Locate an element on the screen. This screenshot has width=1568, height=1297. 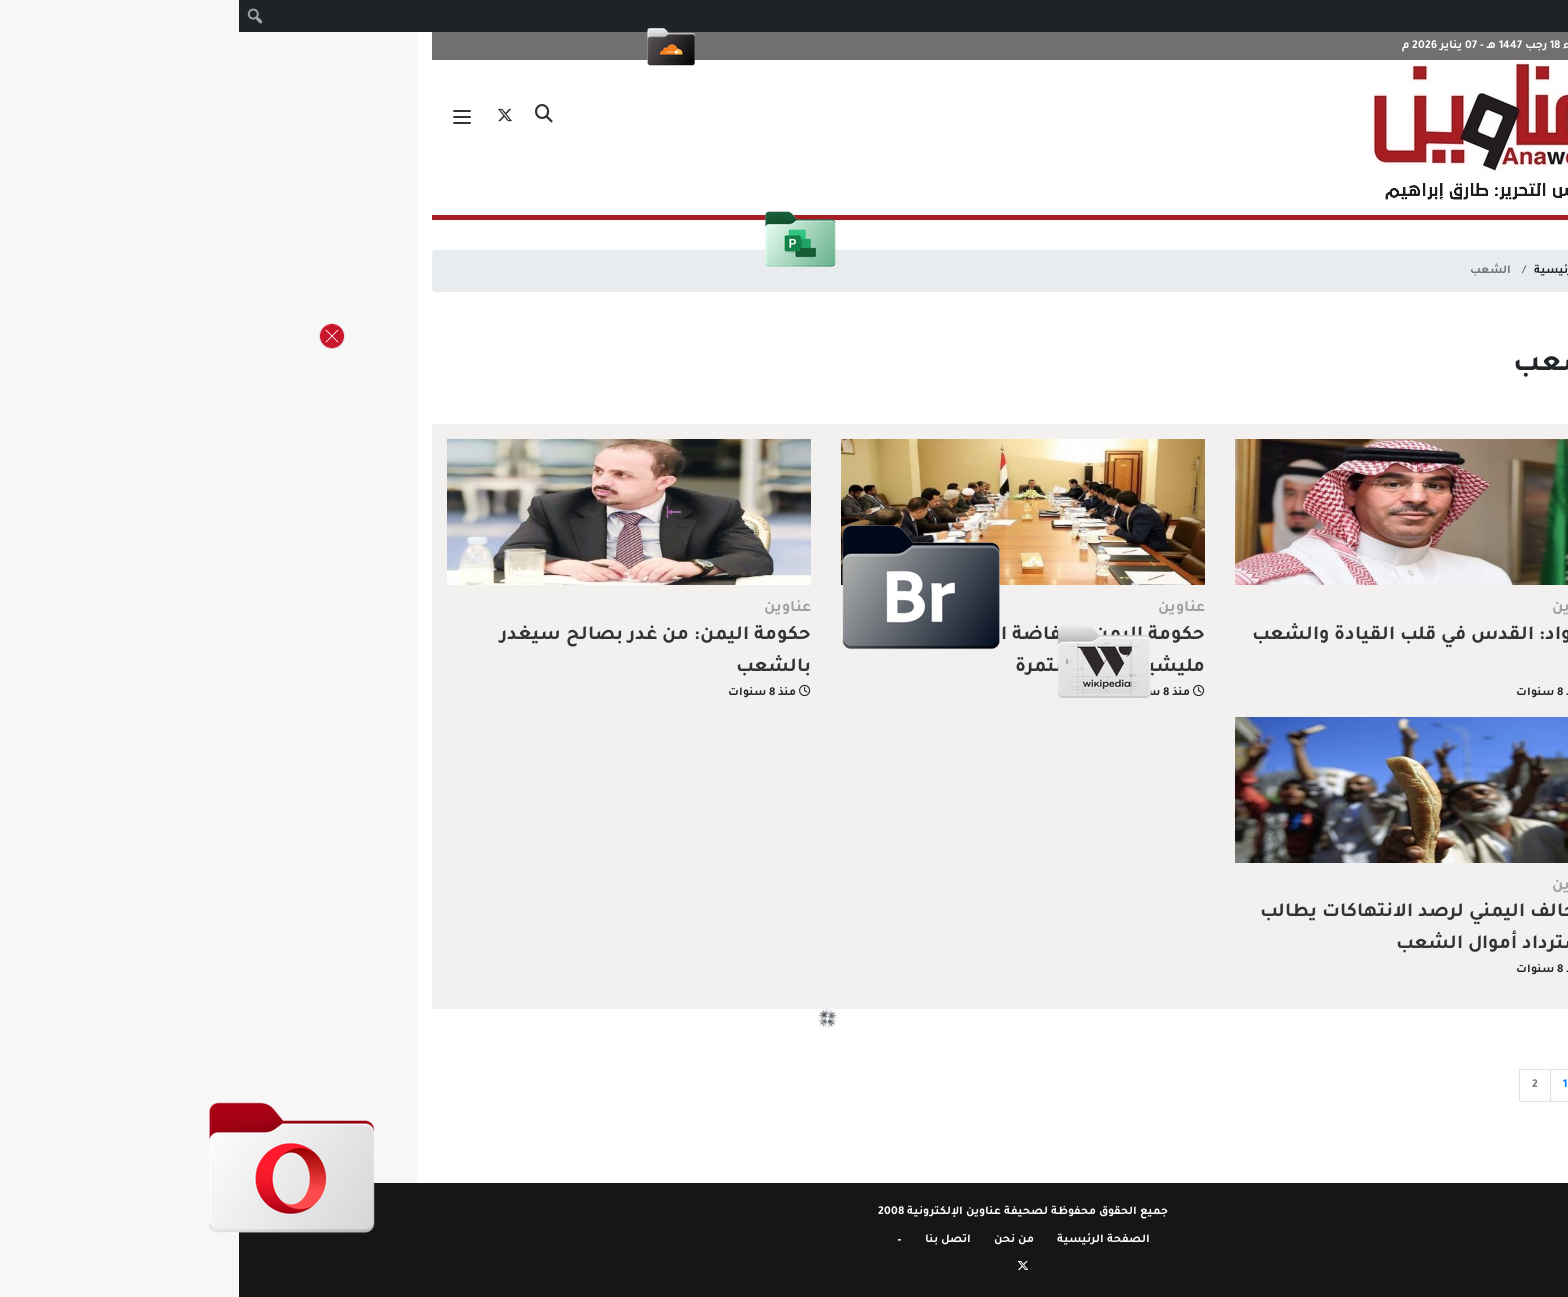
indicates a sync error with a shared file or folder is located at coordinates (332, 336).